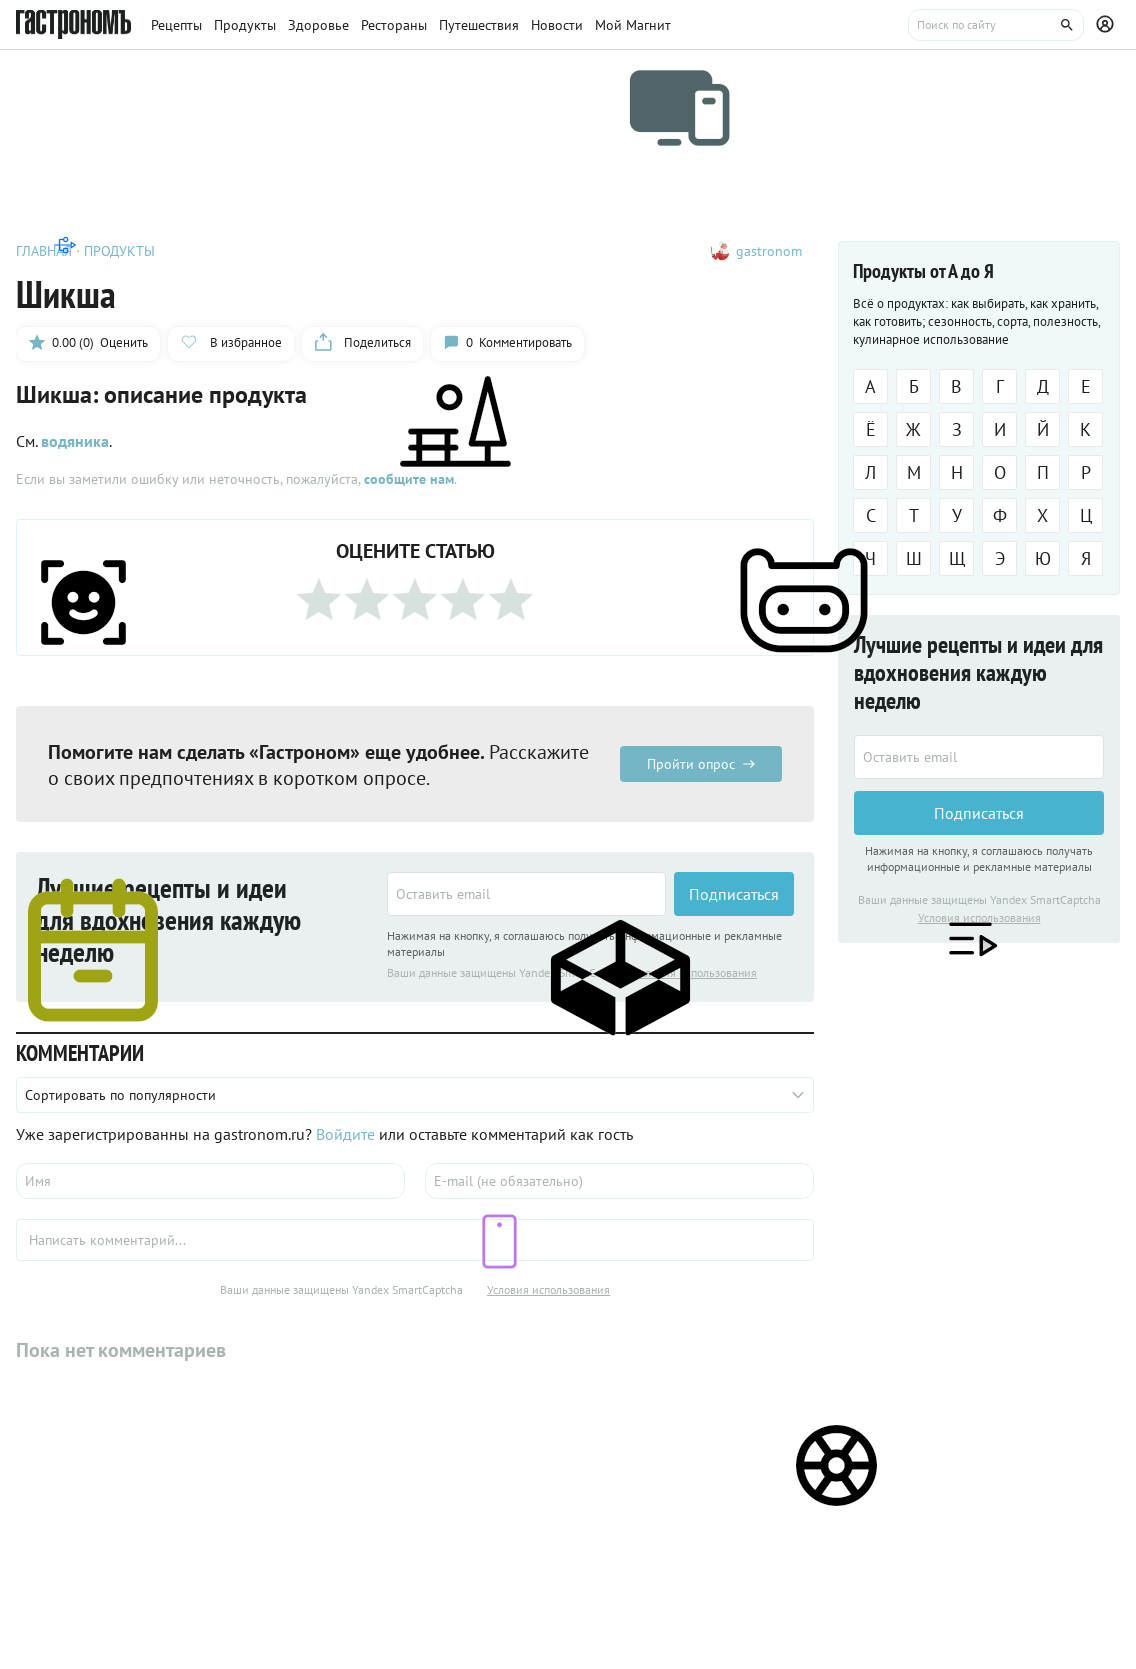 Image resolution: width=1136 pixels, height=1669 pixels. What do you see at coordinates (83, 602) in the screenshot?
I see `scan face to unlock or authenticate` at bounding box center [83, 602].